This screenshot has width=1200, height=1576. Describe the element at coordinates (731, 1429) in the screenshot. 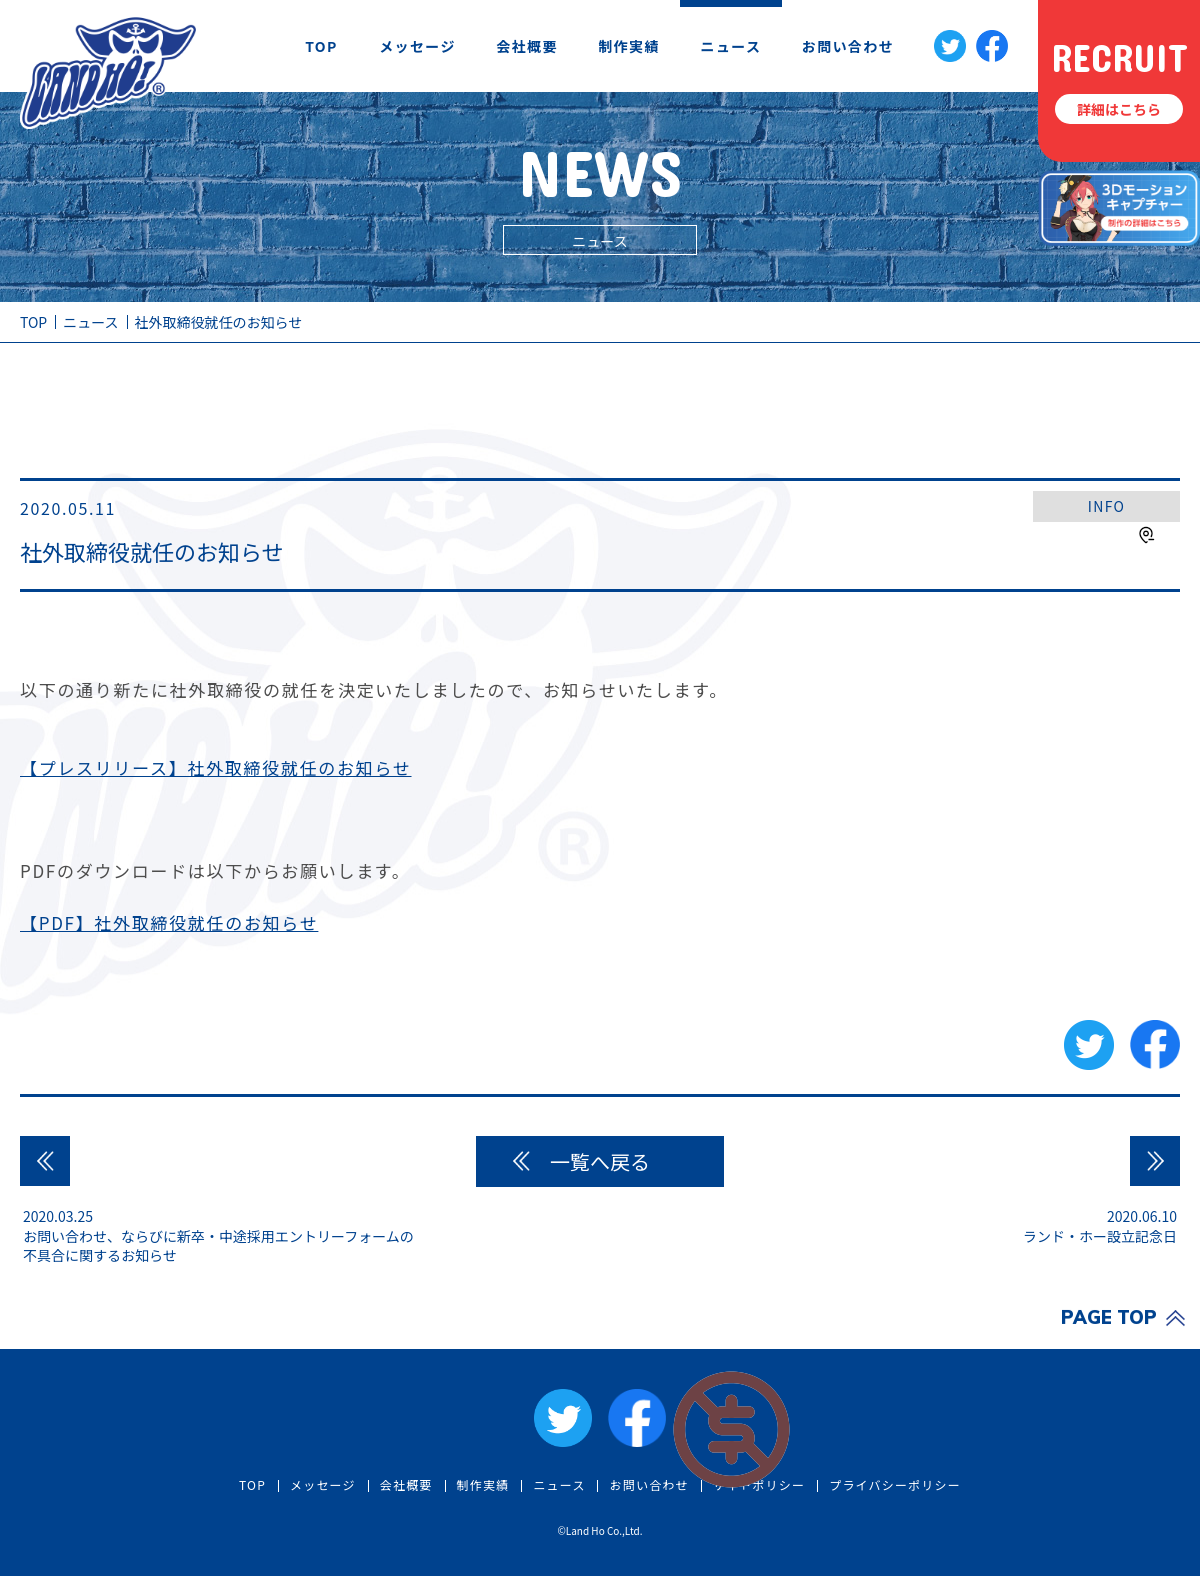

I see `indicates non-commercial use license` at that location.